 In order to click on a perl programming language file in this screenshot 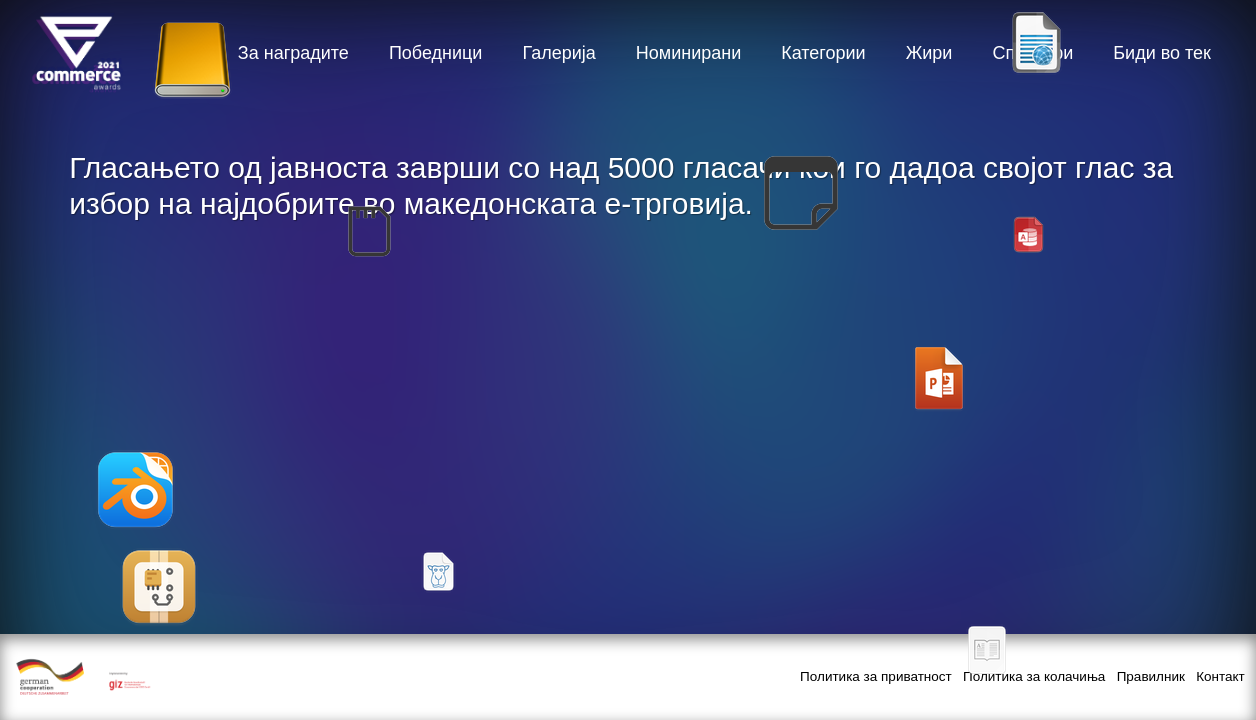, I will do `click(438, 571)`.